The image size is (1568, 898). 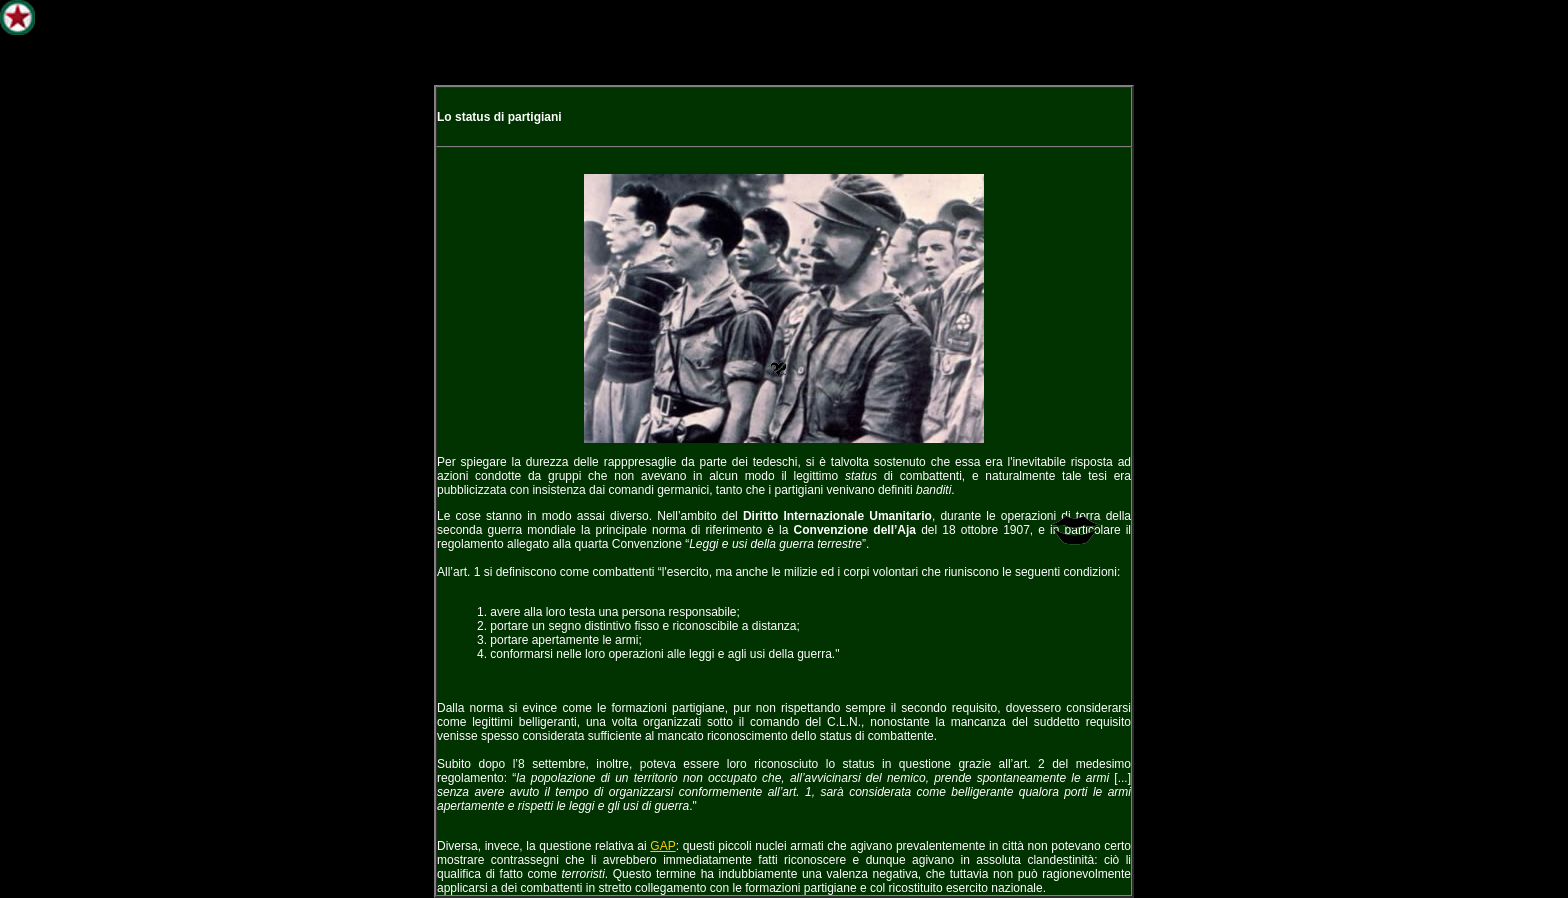 What do you see at coordinates (1075, 530) in the screenshot?
I see `access voice or speech features` at bounding box center [1075, 530].